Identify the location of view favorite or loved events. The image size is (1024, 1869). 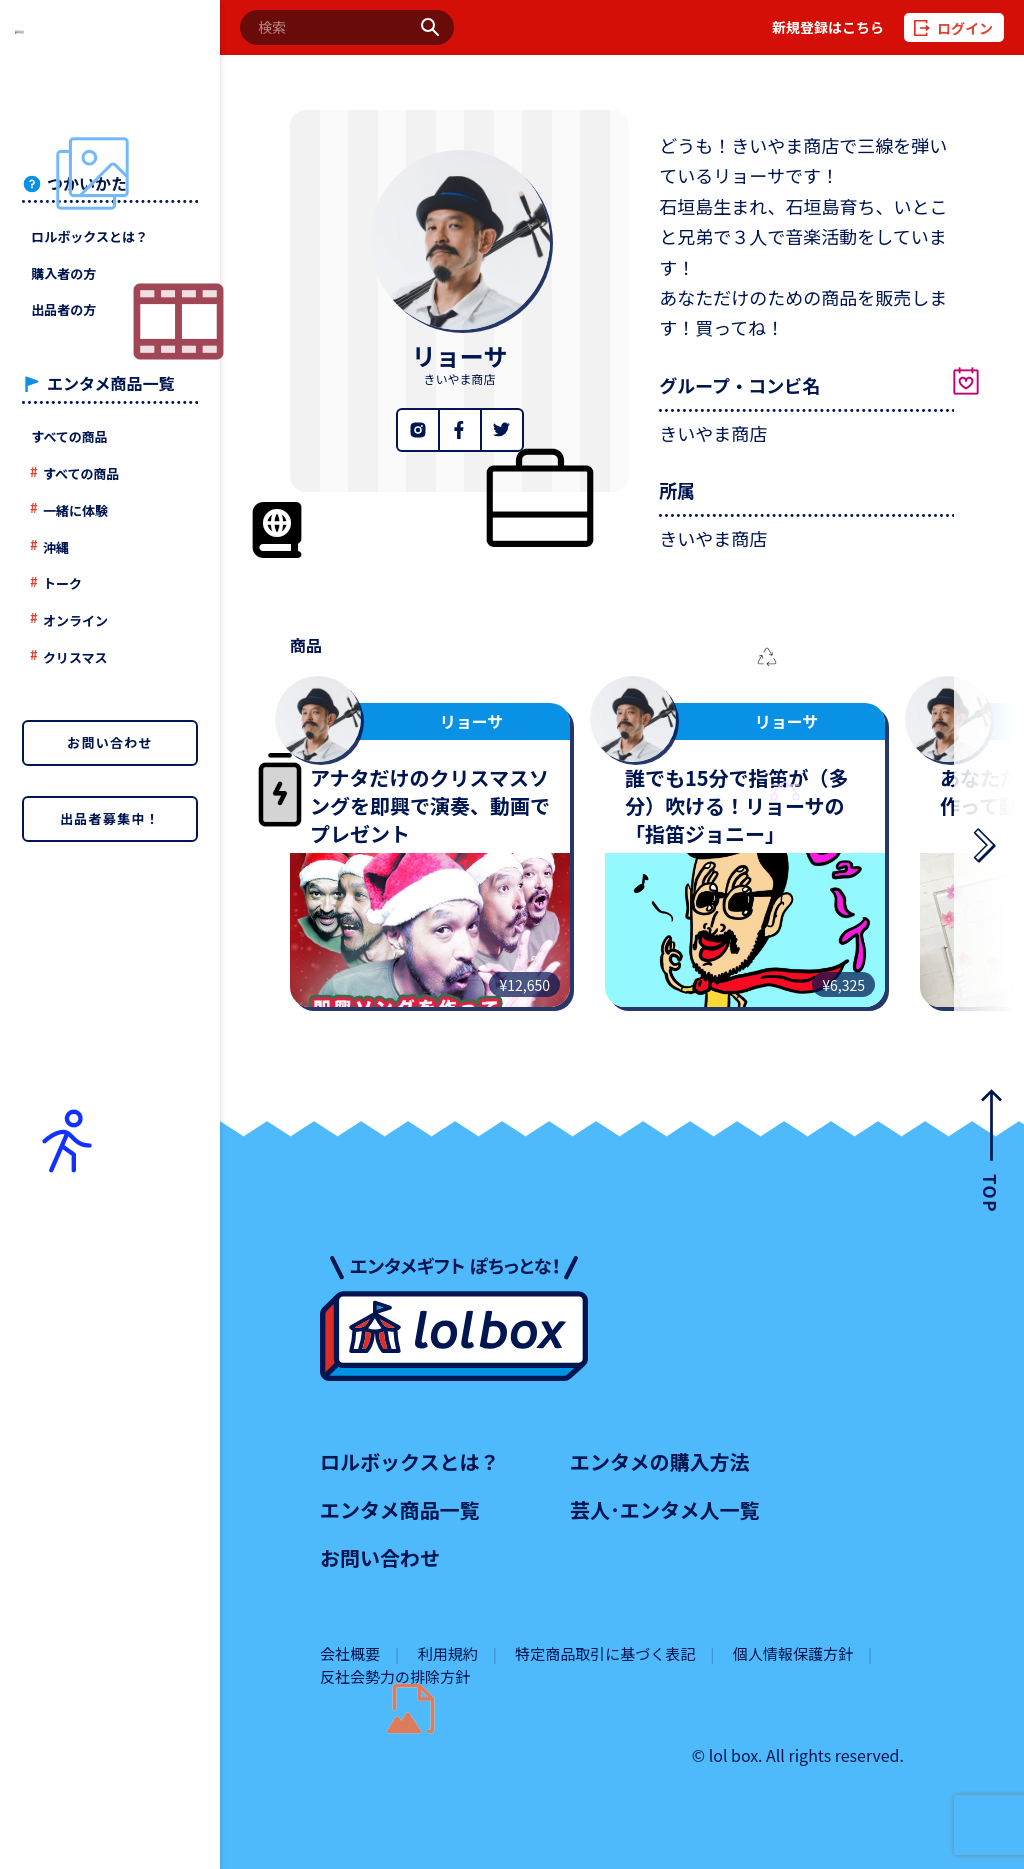
(966, 382).